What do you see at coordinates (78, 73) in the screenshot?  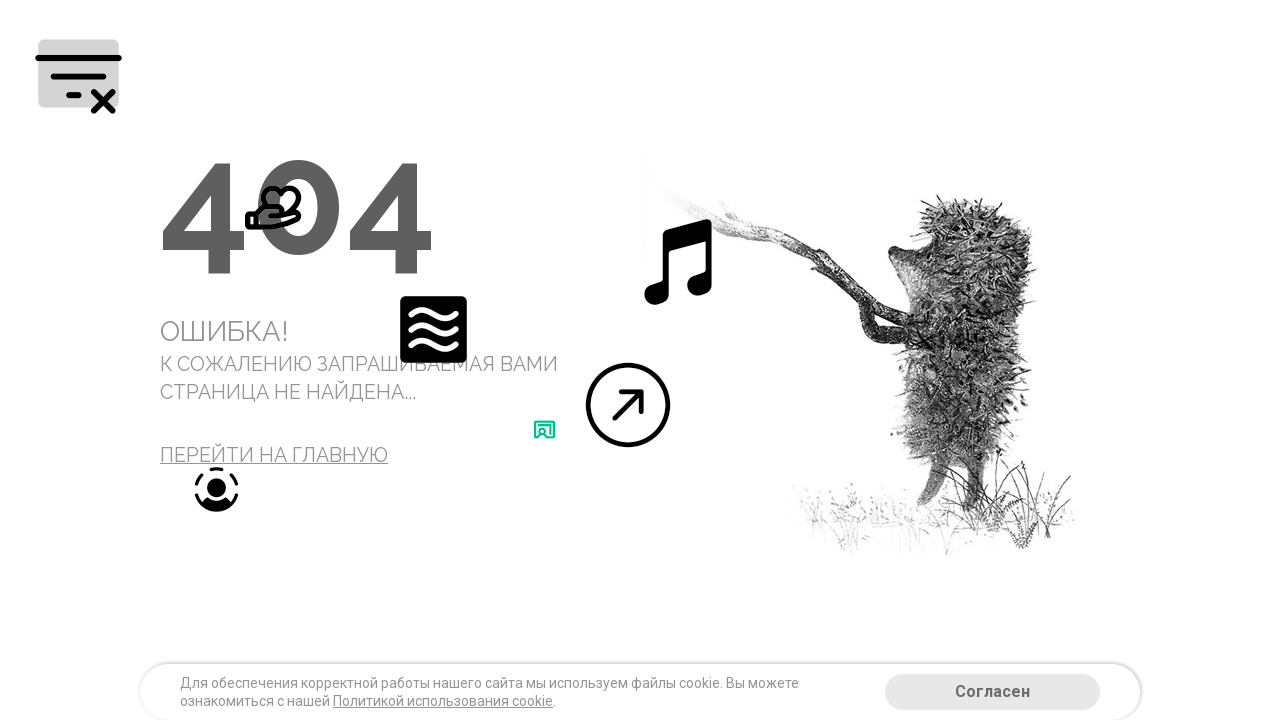 I see `clear all active filters` at bounding box center [78, 73].